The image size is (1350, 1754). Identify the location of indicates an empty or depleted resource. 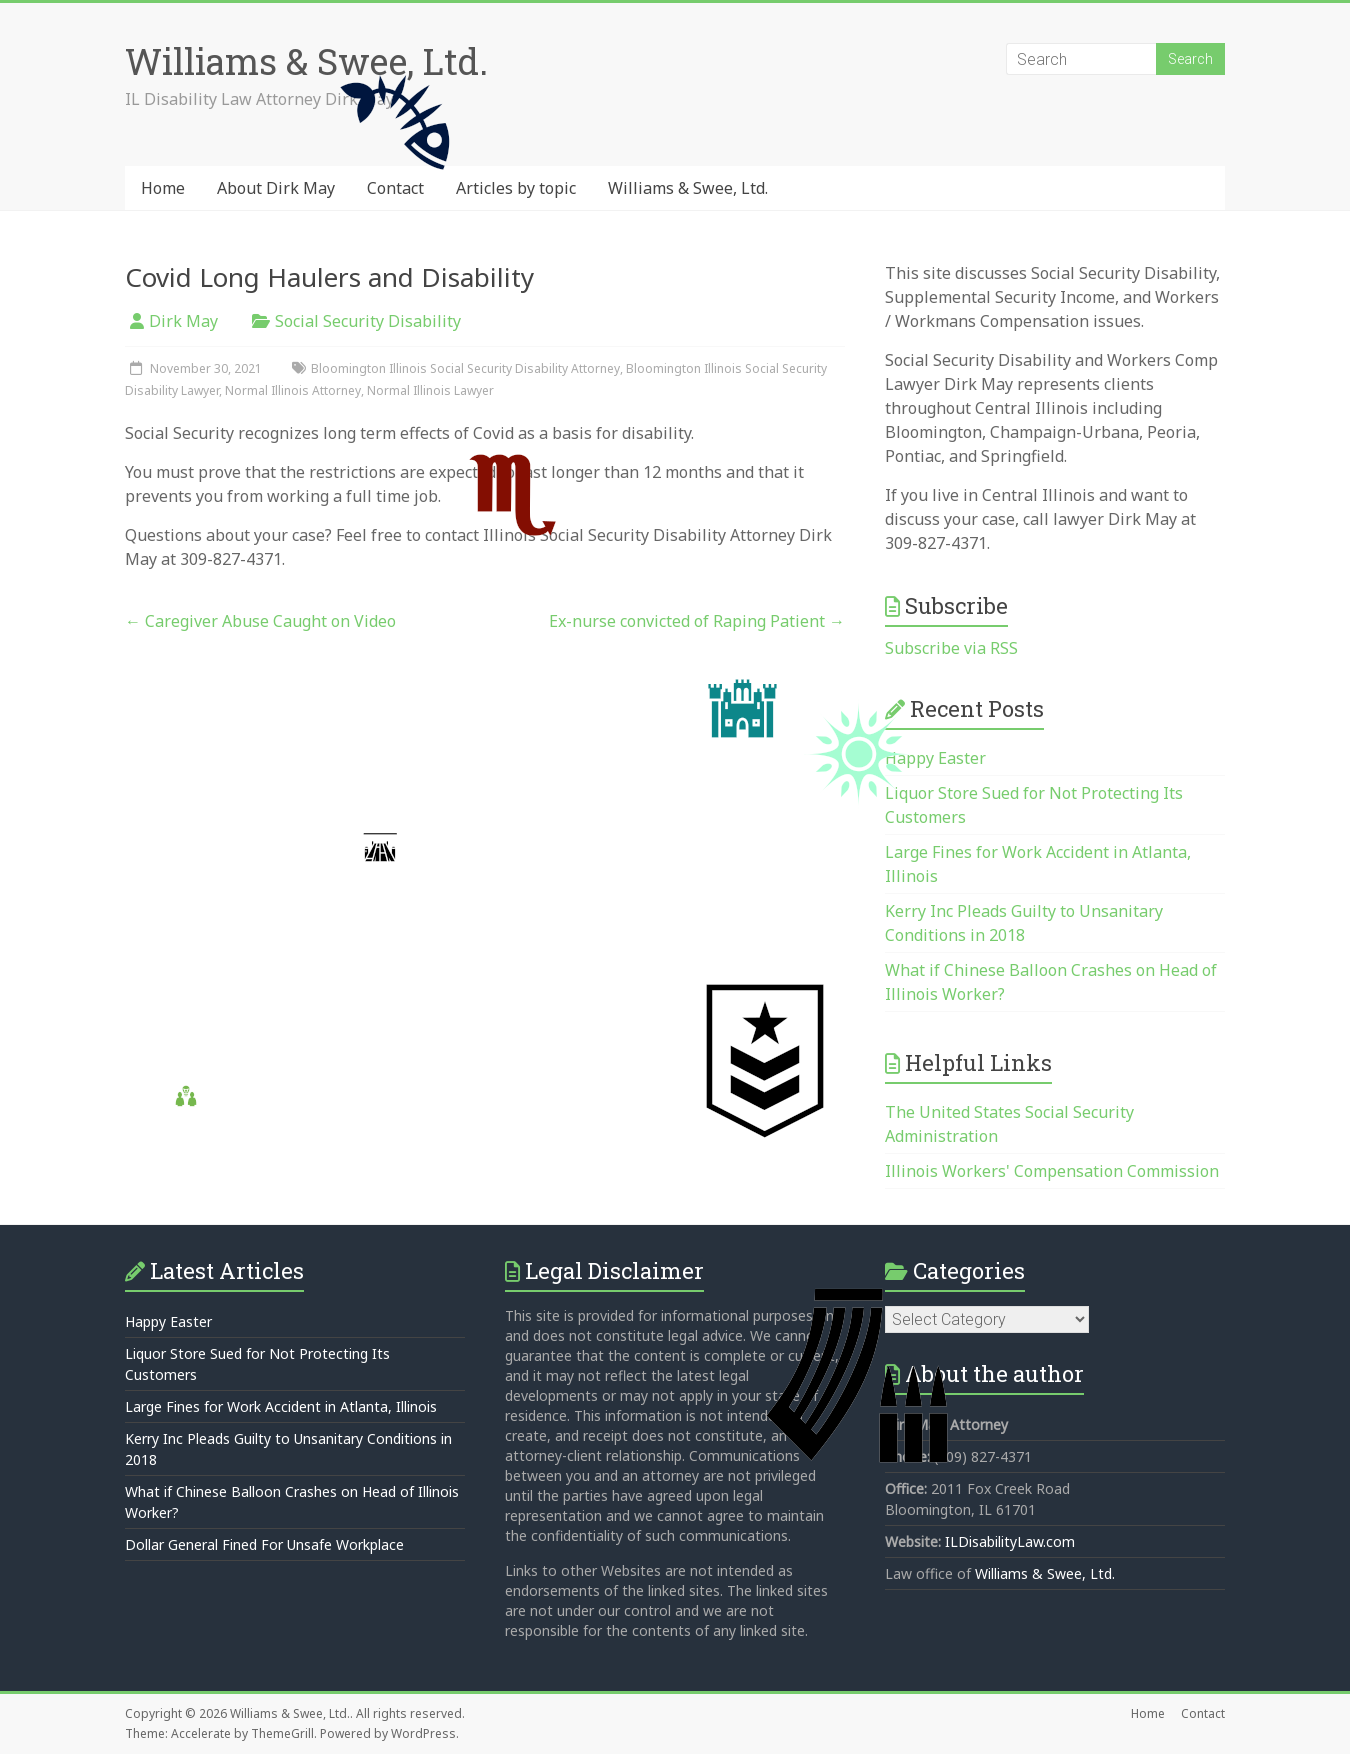
(395, 122).